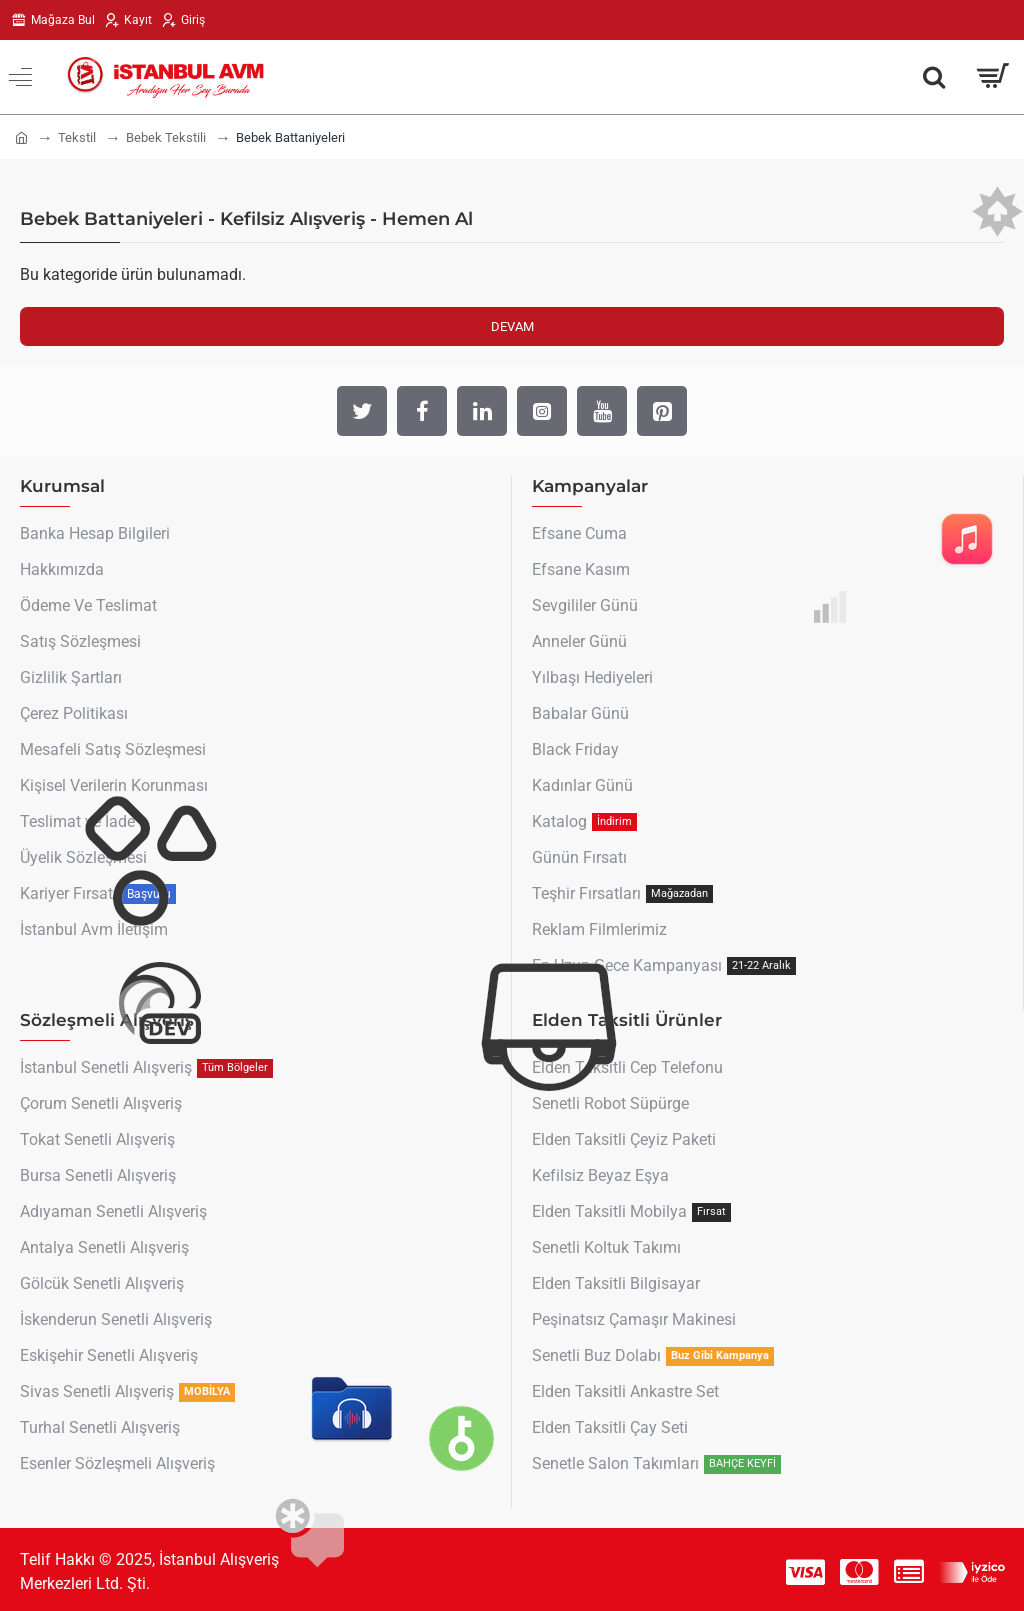  Describe the element at coordinates (351, 1410) in the screenshot. I see `open audacity project files folder` at that location.